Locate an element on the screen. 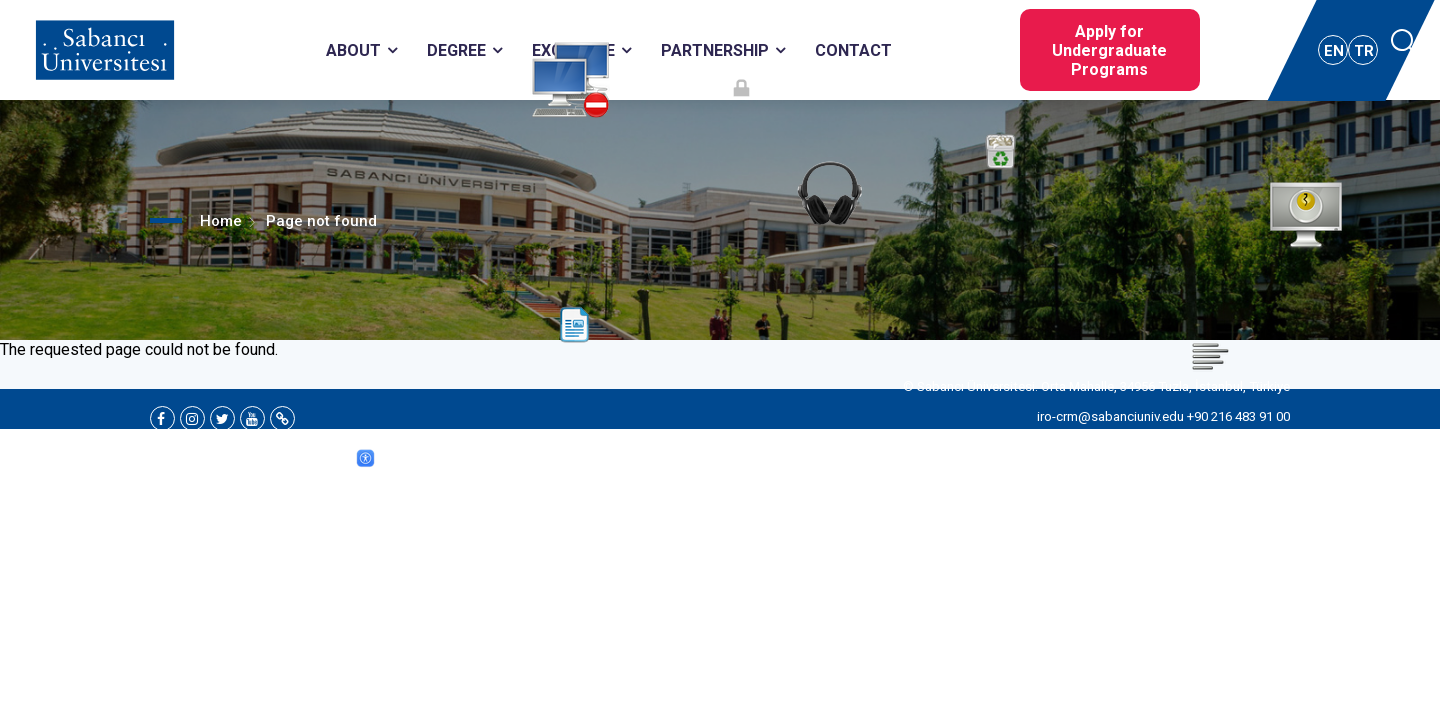 This screenshot has width=1440, height=720. open a libreoffice writer document is located at coordinates (574, 324).